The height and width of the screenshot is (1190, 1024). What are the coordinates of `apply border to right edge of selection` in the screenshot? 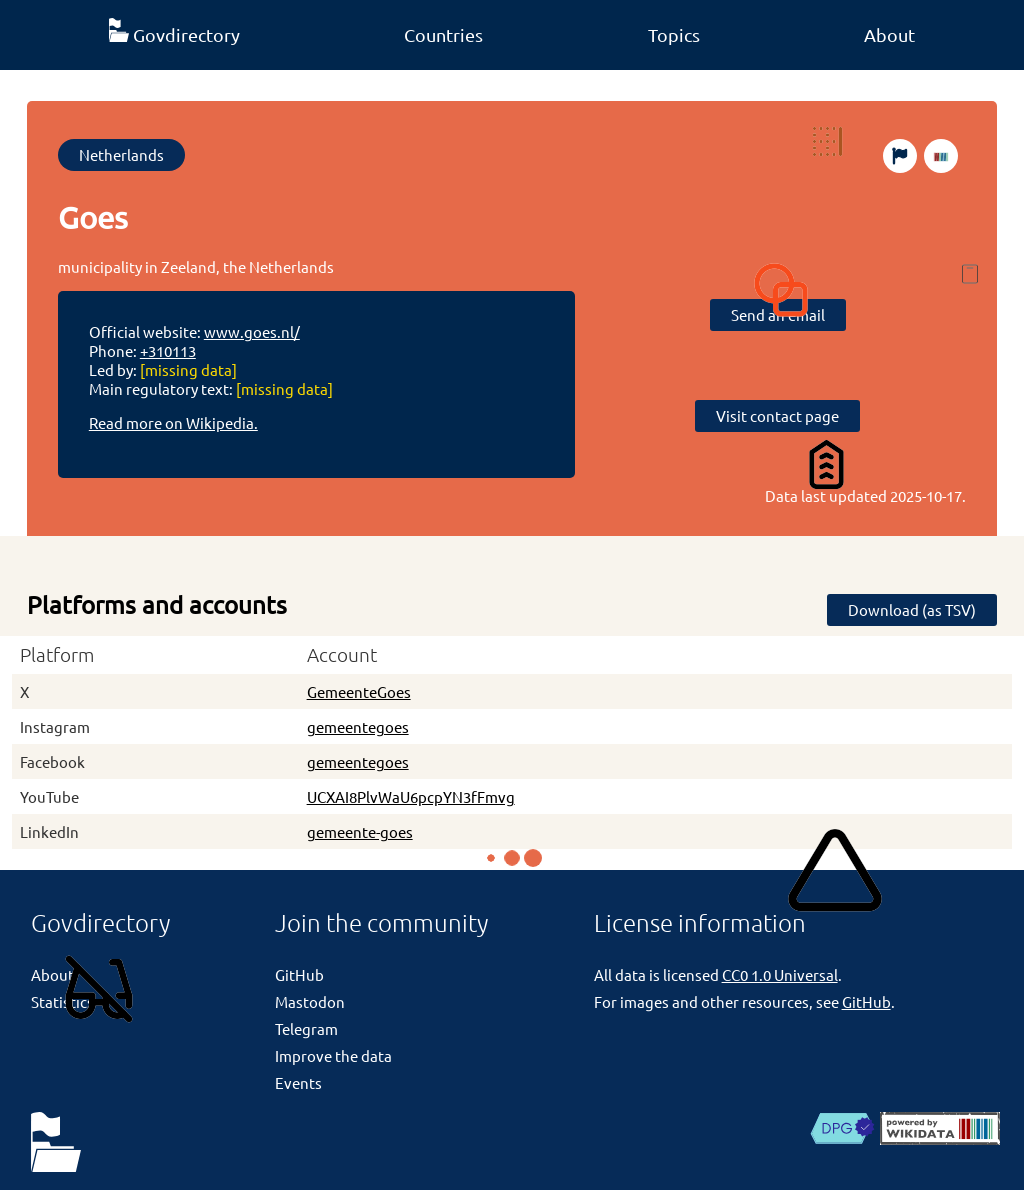 It's located at (827, 141).